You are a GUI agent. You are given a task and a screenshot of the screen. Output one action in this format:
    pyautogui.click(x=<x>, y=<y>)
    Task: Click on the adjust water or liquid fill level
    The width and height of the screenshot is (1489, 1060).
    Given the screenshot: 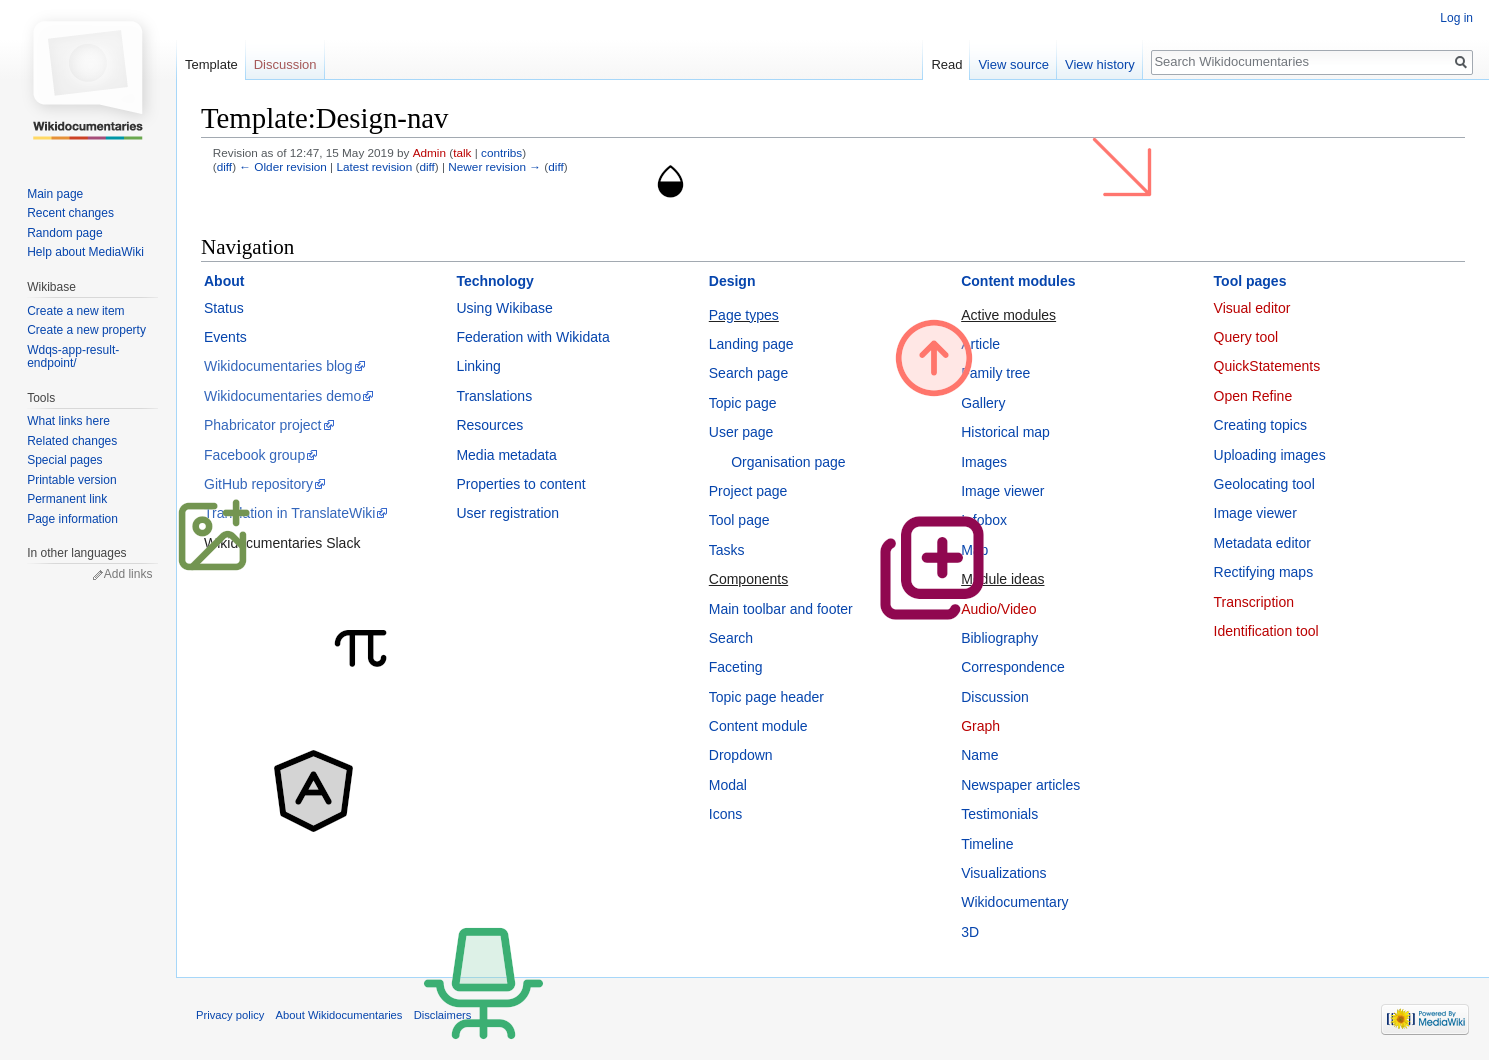 What is the action you would take?
    pyautogui.click(x=670, y=182)
    